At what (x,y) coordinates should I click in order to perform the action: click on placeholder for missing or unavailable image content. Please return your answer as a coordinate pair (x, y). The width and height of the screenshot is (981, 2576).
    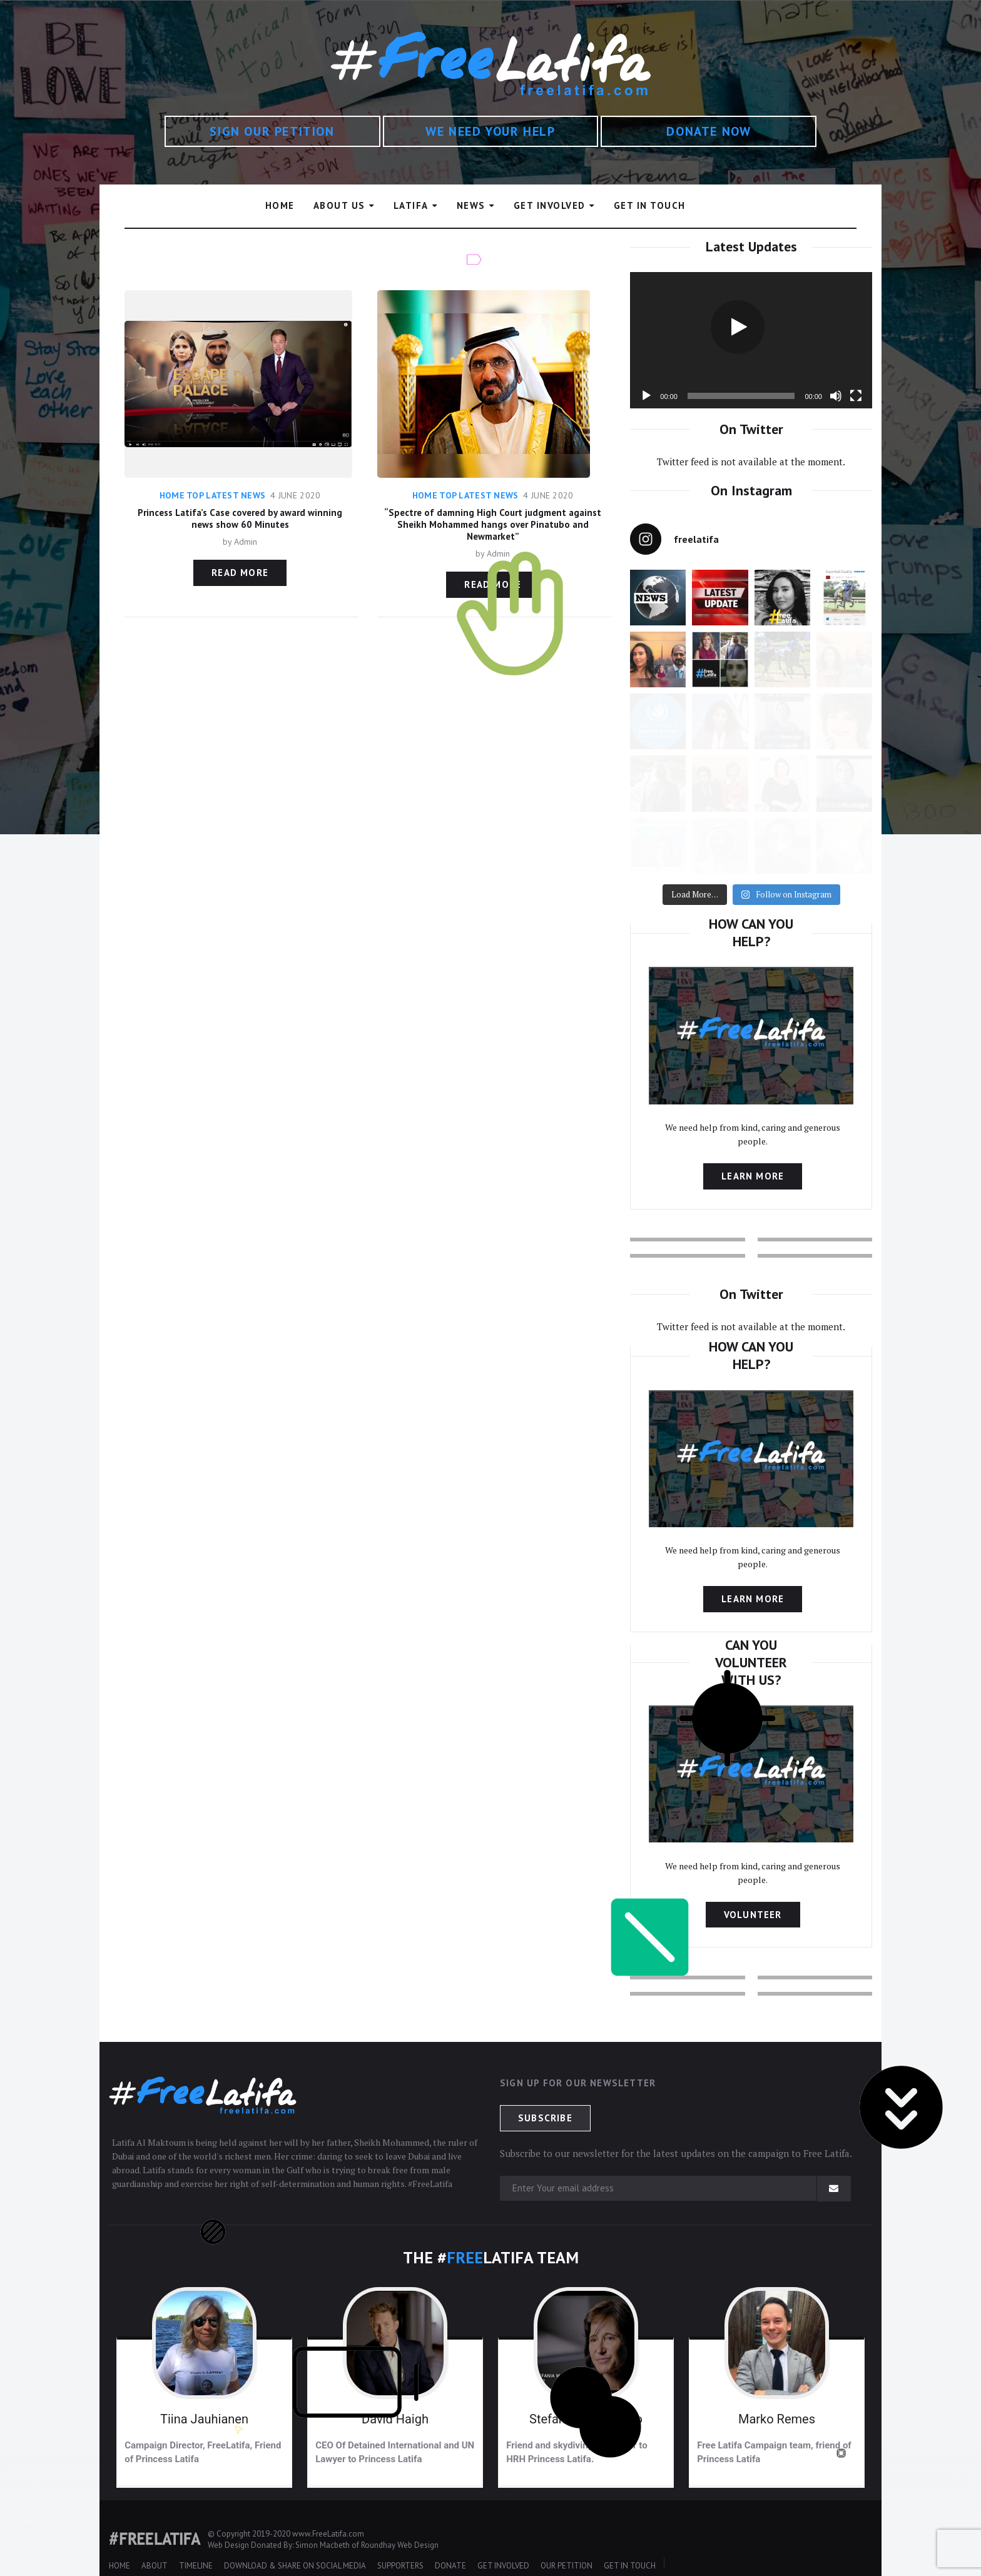
    Looking at the image, I should click on (649, 1937).